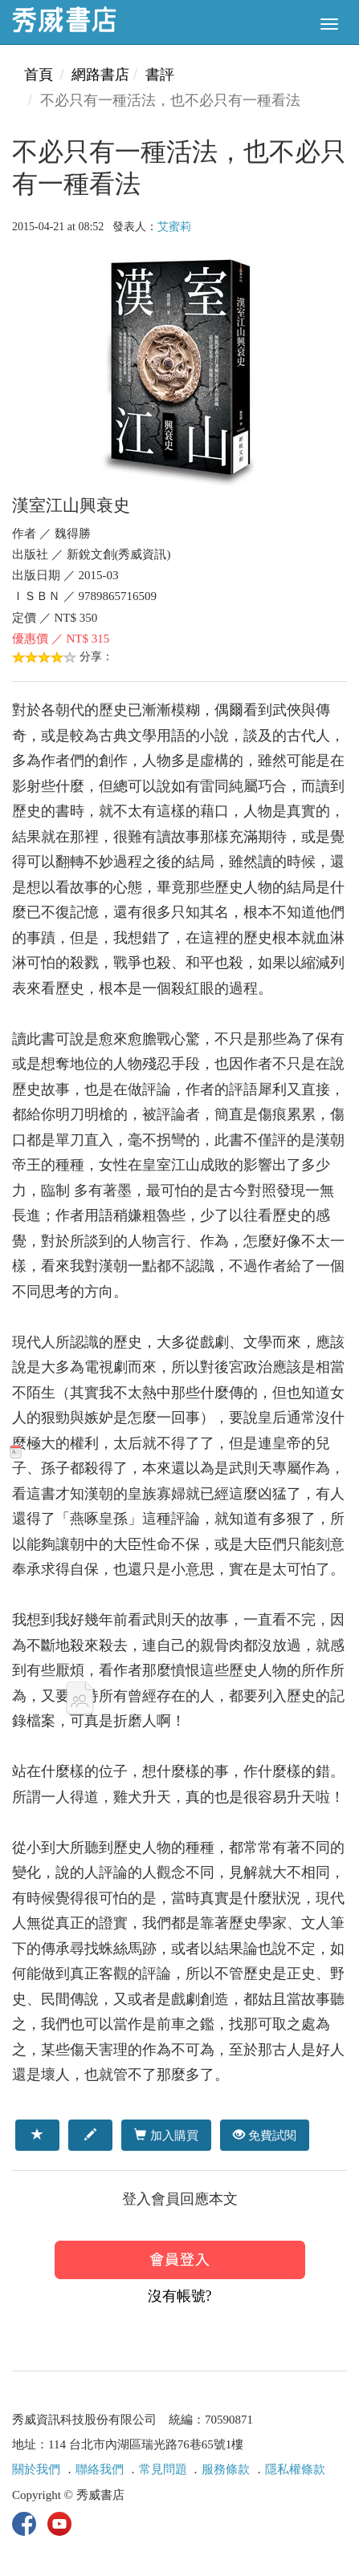  I want to click on credits or attribution file, so click(80, 1698).